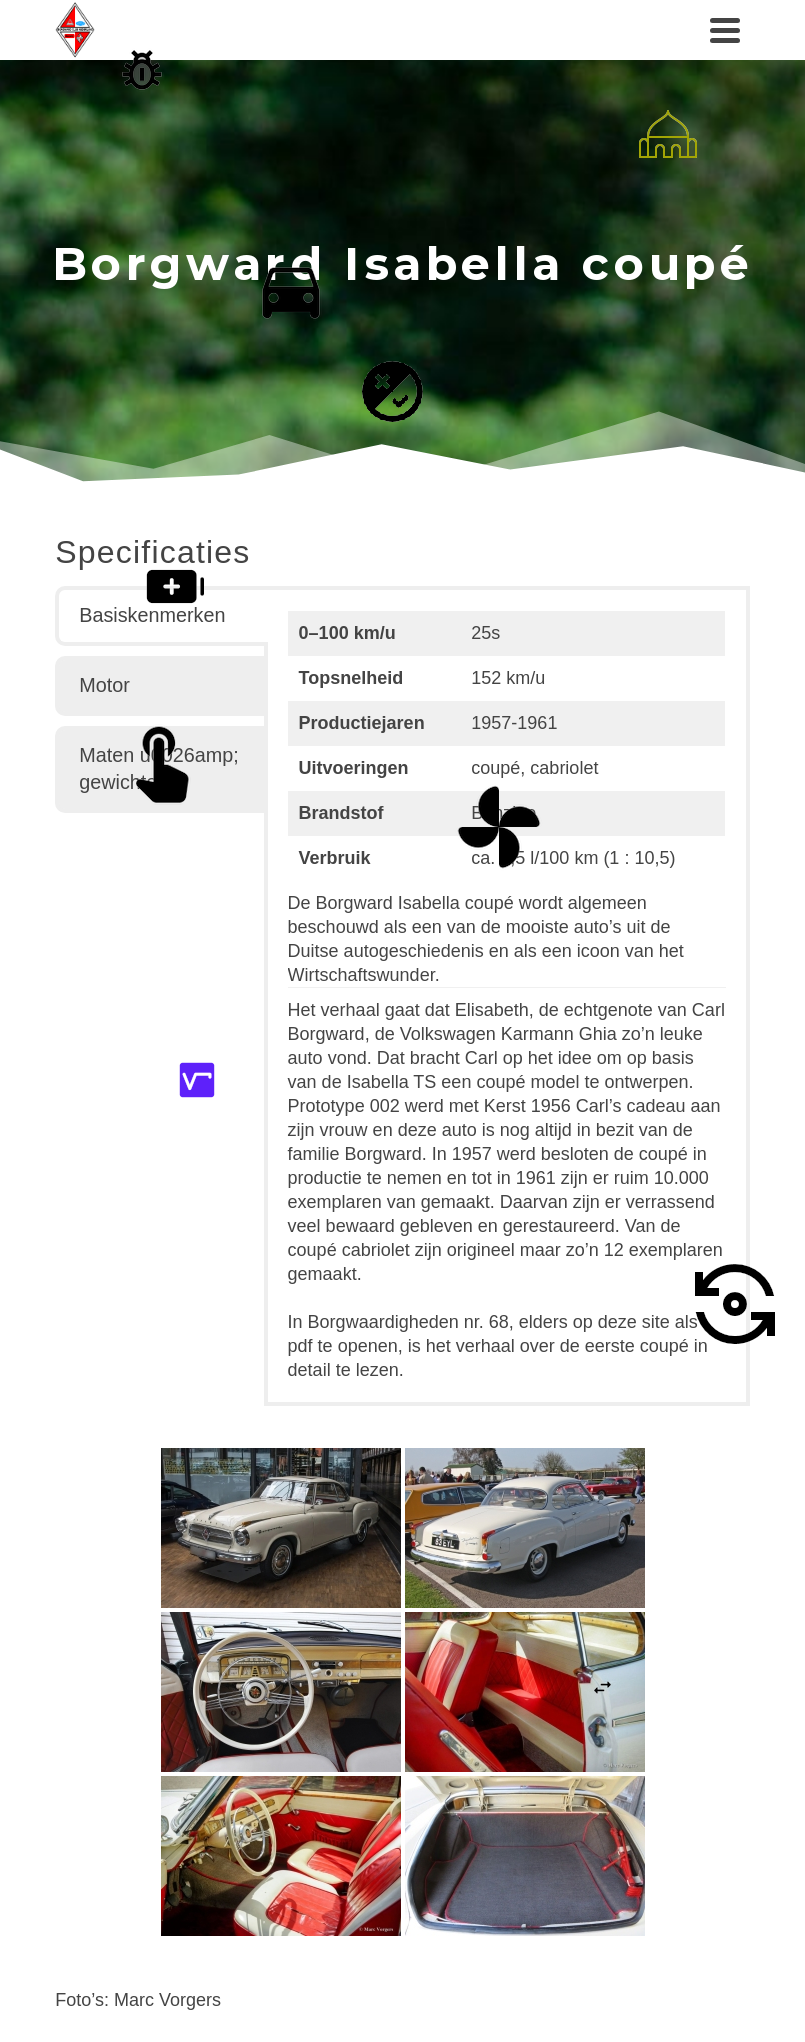  What do you see at coordinates (174, 586) in the screenshot?
I see `add or extend battery life` at bounding box center [174, 586].